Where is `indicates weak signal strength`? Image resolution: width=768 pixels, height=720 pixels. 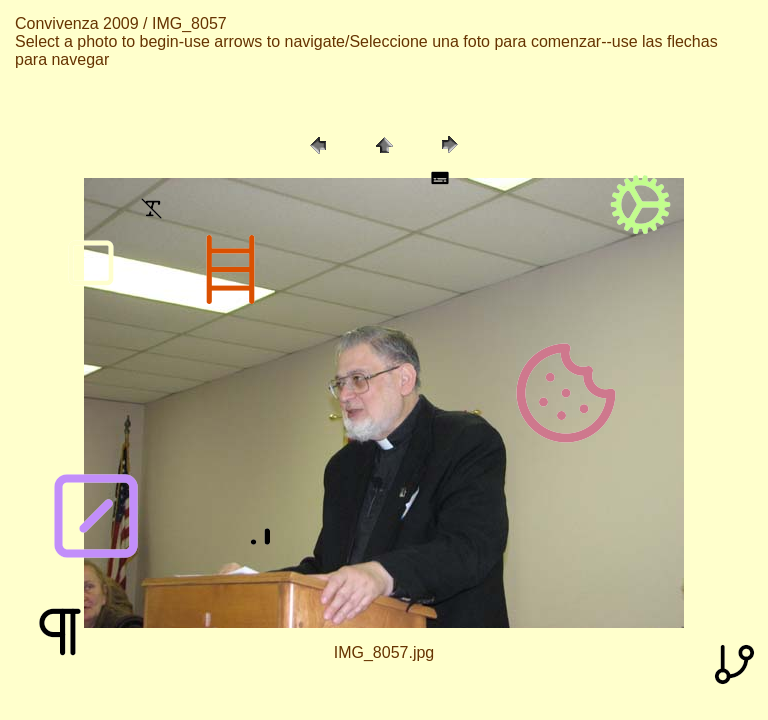 indicates weak signal strength is located at coordinates (281, 520).